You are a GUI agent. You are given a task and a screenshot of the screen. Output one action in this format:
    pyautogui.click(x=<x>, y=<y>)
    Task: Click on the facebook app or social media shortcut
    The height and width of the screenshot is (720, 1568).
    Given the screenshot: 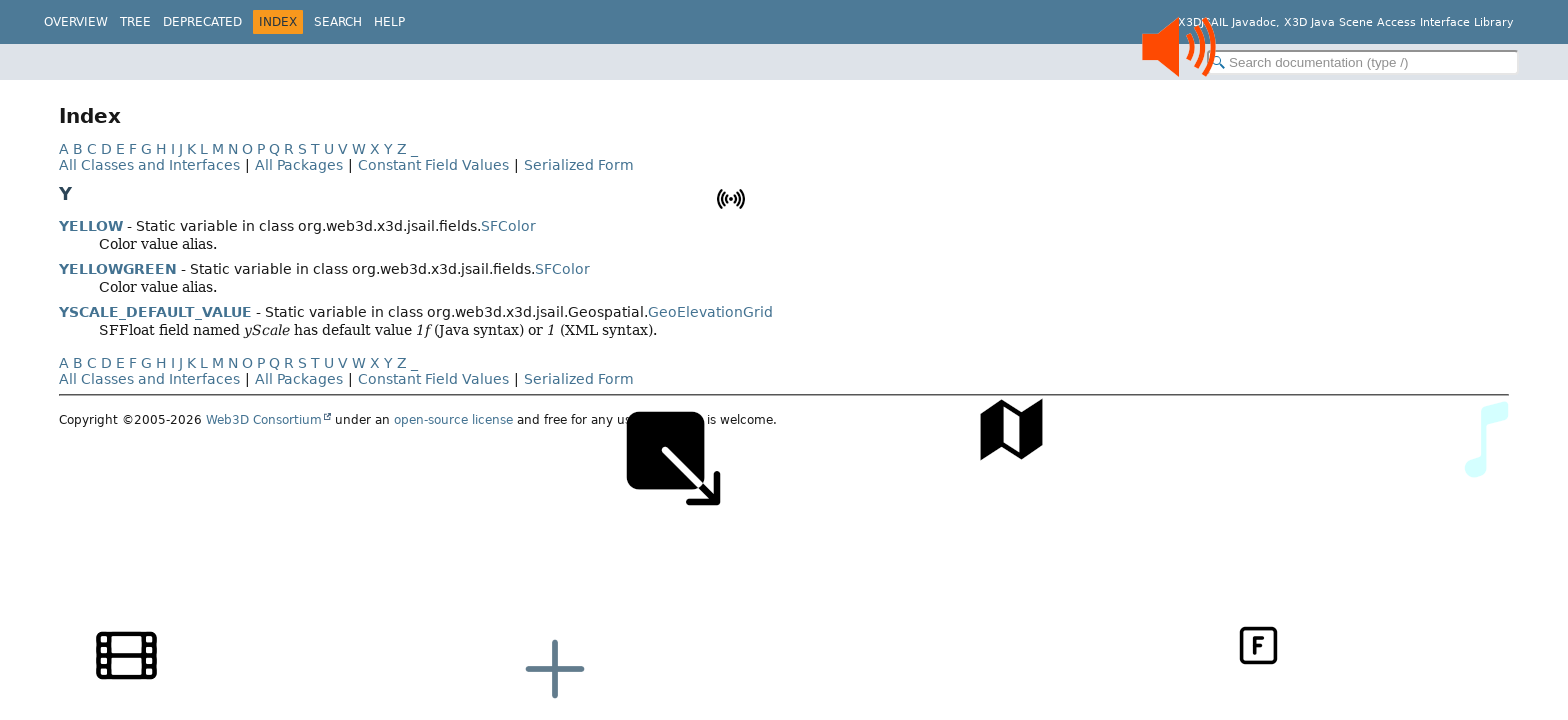 What is the action you would take?
    pyautogui.click(x=1258, y=645)
    